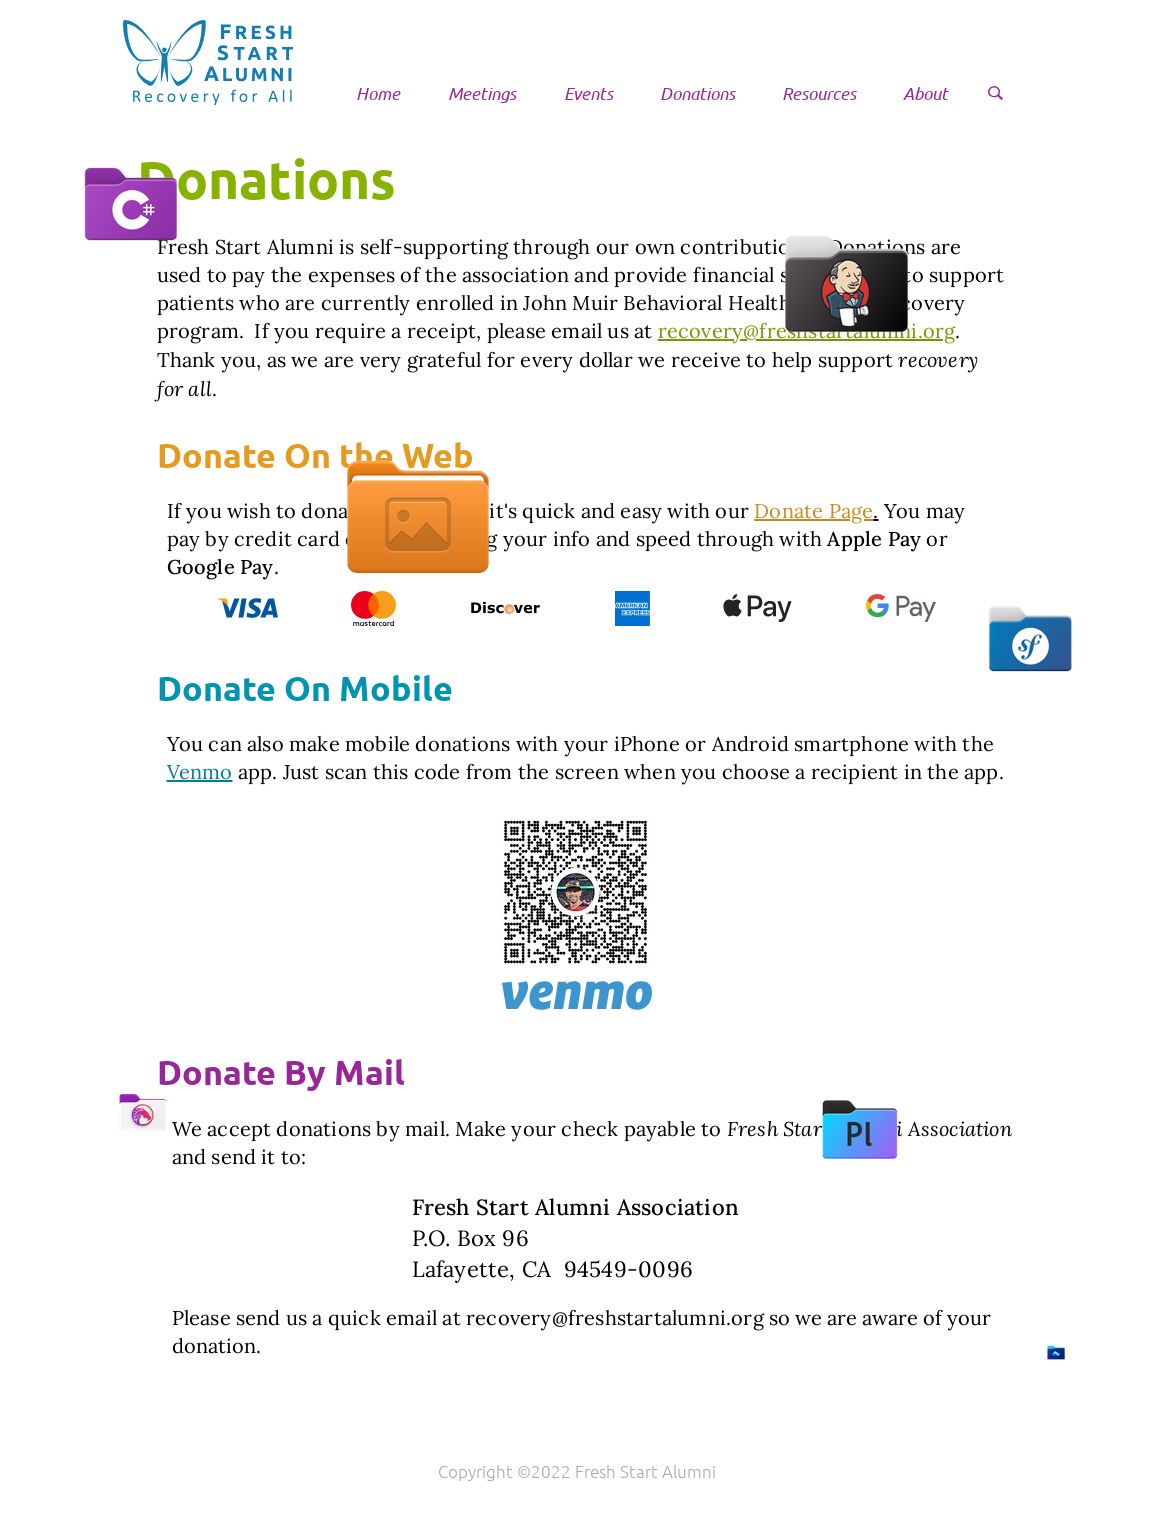 The width and height of the screenshot is (1153, 1533). What do you see at coordinates (130, 206) in the screenshot?
I see `open folder containing C# project files` at bounding box center [130, 206].